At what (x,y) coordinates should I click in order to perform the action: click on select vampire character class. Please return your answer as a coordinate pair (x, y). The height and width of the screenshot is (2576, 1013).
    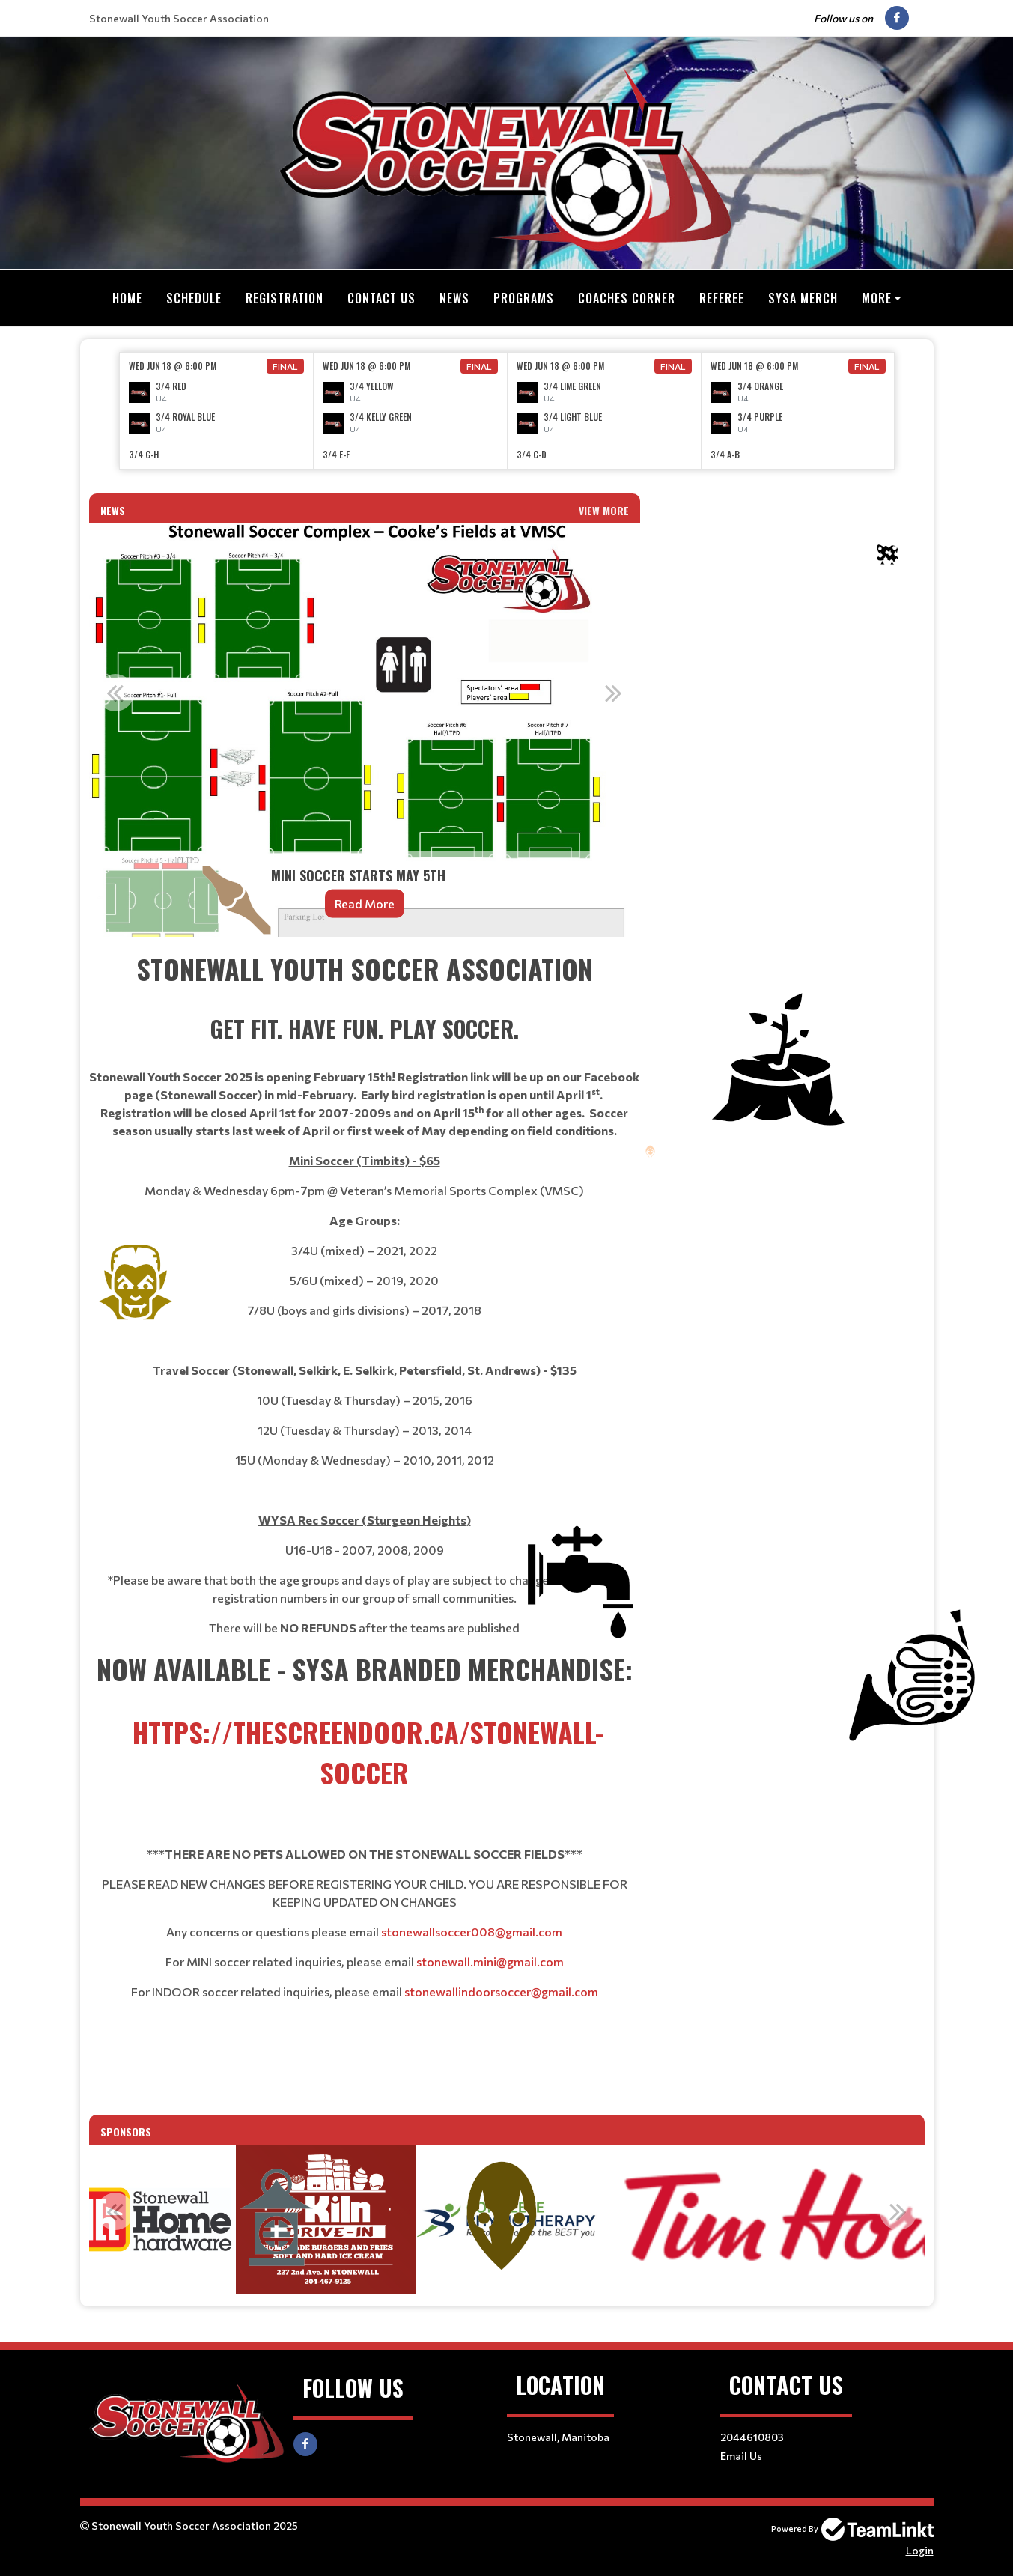
    Looking at the image, I should click on (136, 1282).